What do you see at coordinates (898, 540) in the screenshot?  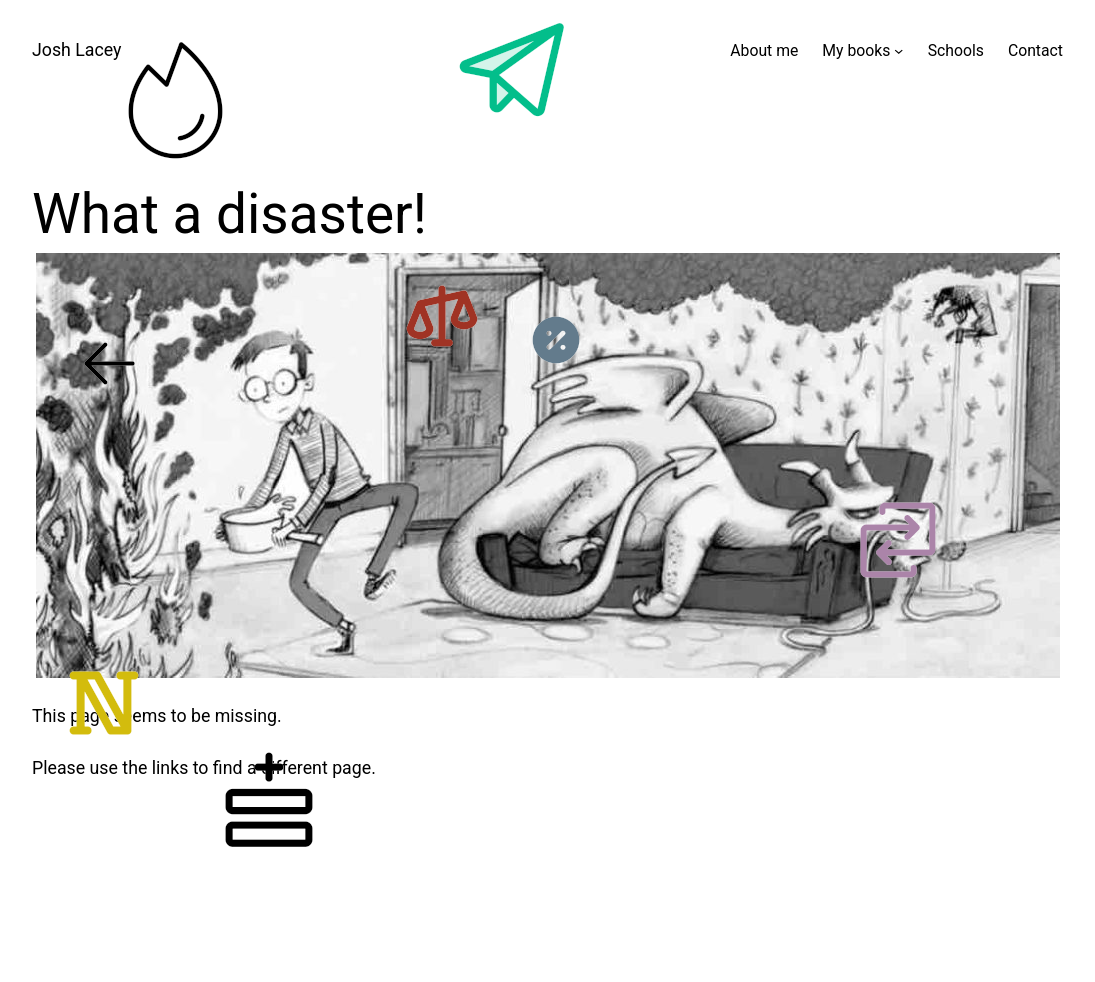 I see `swap or exchange items` at bounding box center [898, 540].